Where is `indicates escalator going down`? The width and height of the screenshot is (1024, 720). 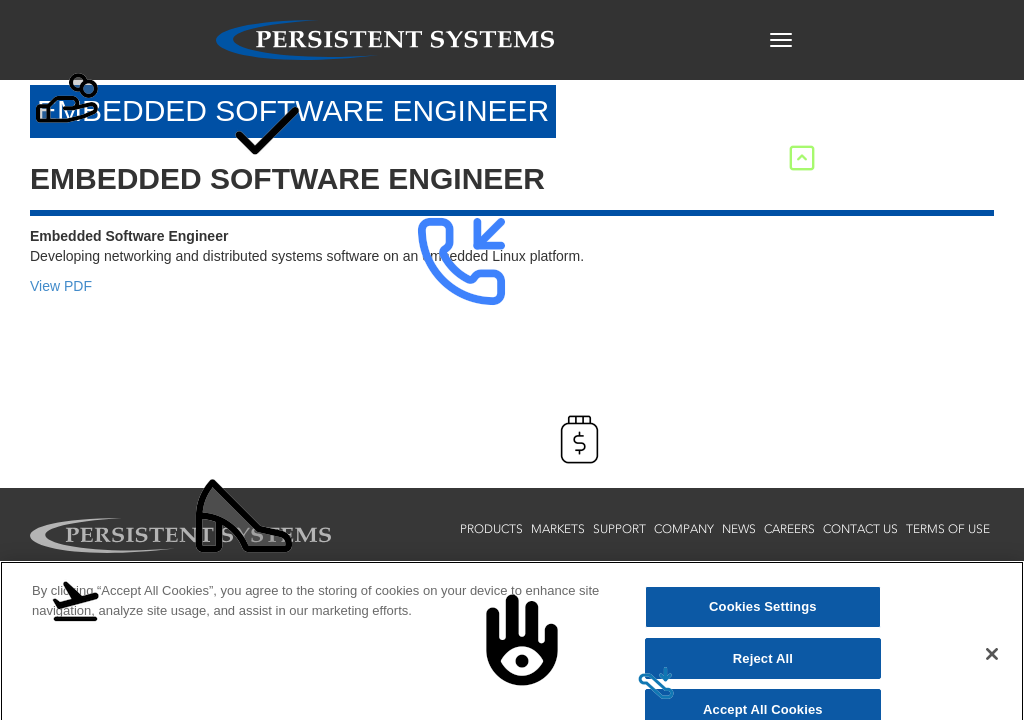
indicates escalator going down is located at coordinates (656, 683).